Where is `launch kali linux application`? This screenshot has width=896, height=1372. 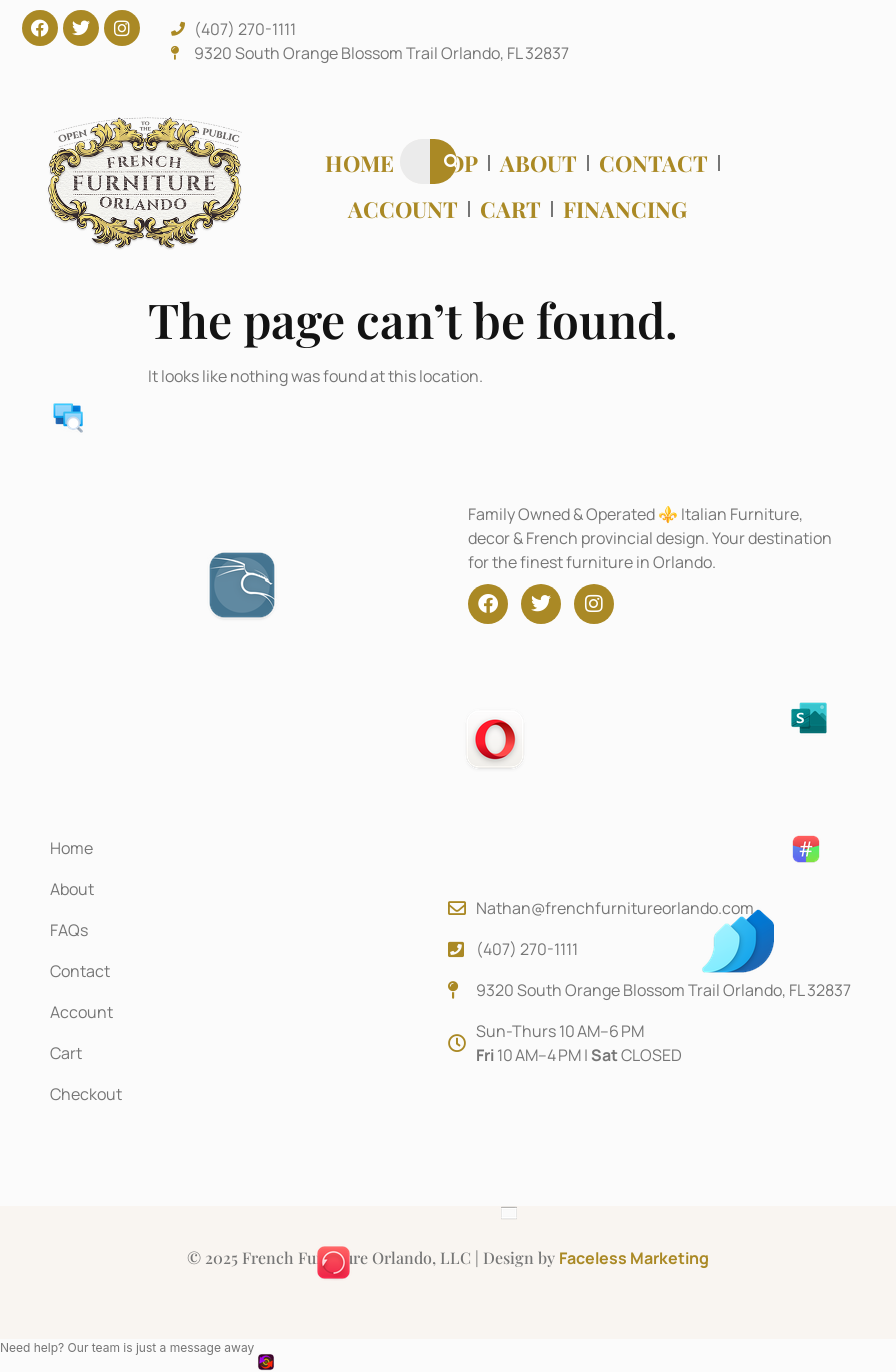 launch kali linux application is located at coordinates (242, 585).